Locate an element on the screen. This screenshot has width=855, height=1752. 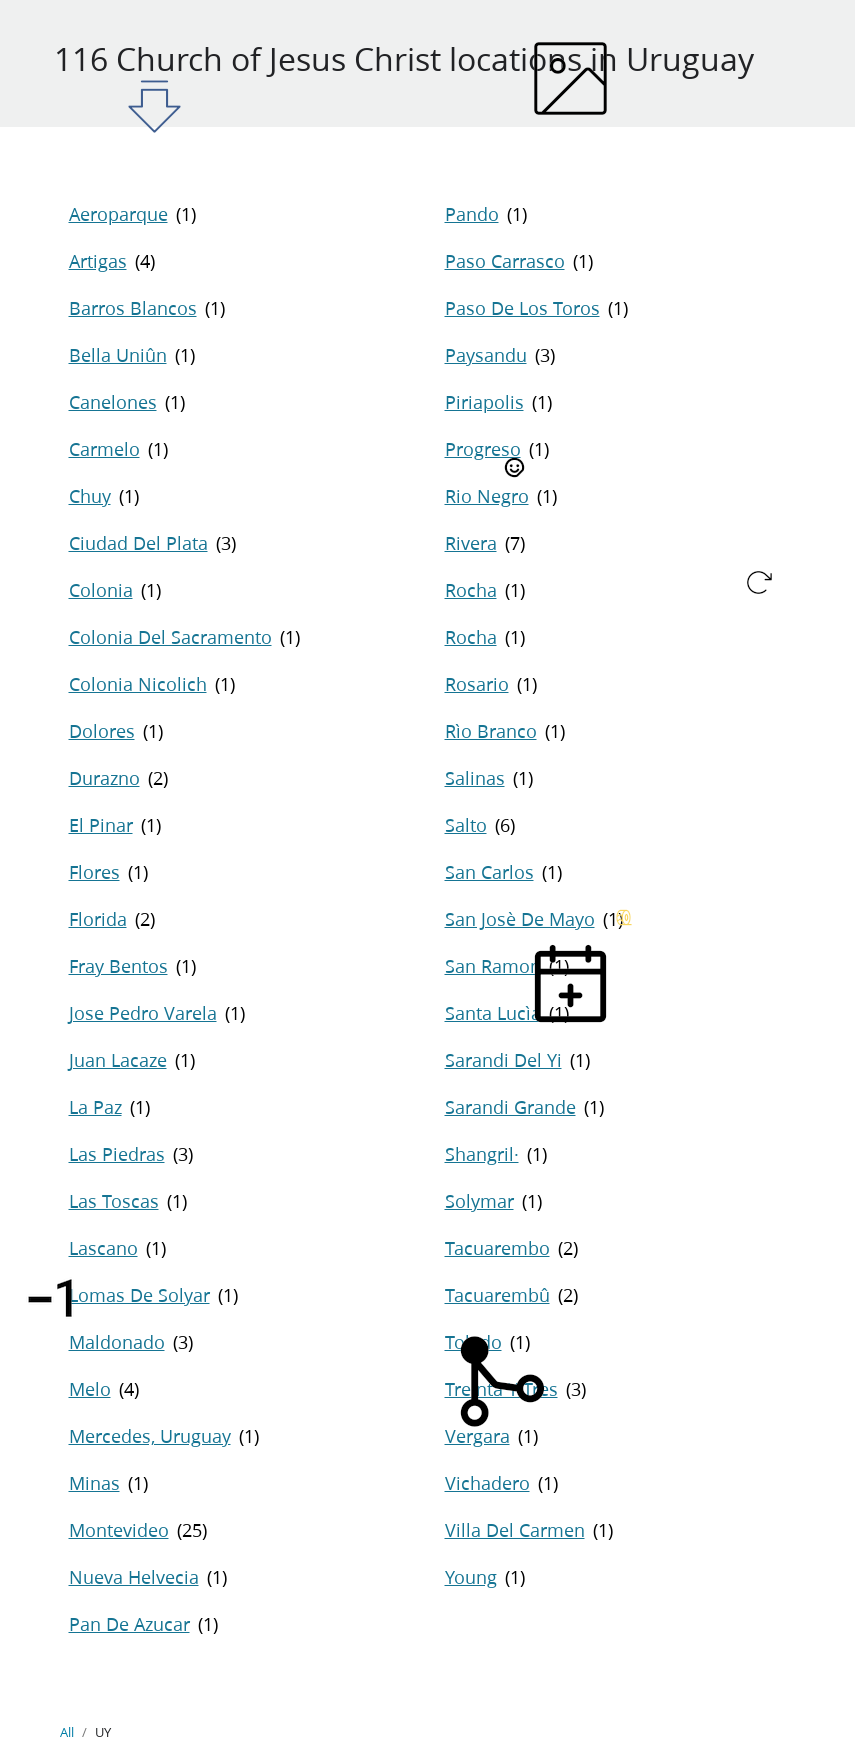
view tire pressure or status is located at coordinates (623, 917).